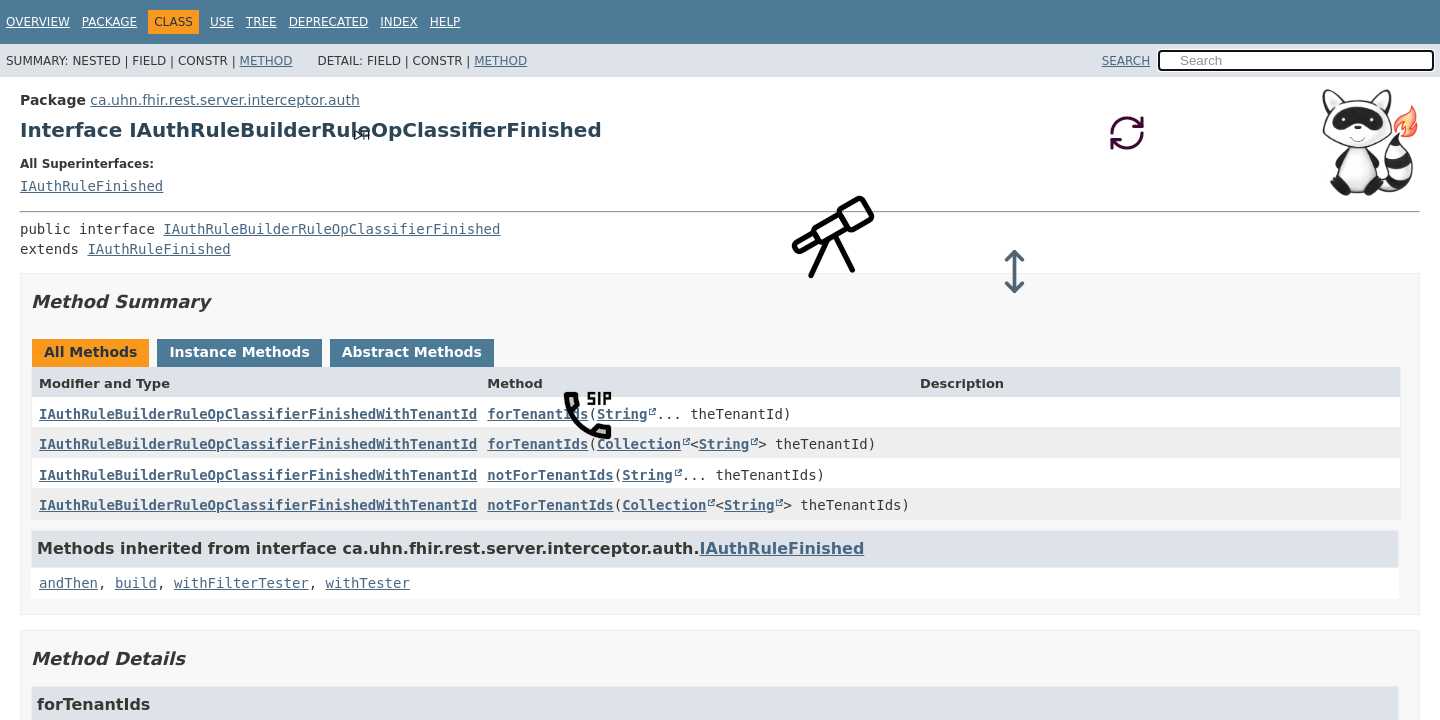 The width and height of the screenshot is (1440, 720). Describe the element at coordinates (833, 237) in the screenshot. I see `explore or discover new content` at that location.